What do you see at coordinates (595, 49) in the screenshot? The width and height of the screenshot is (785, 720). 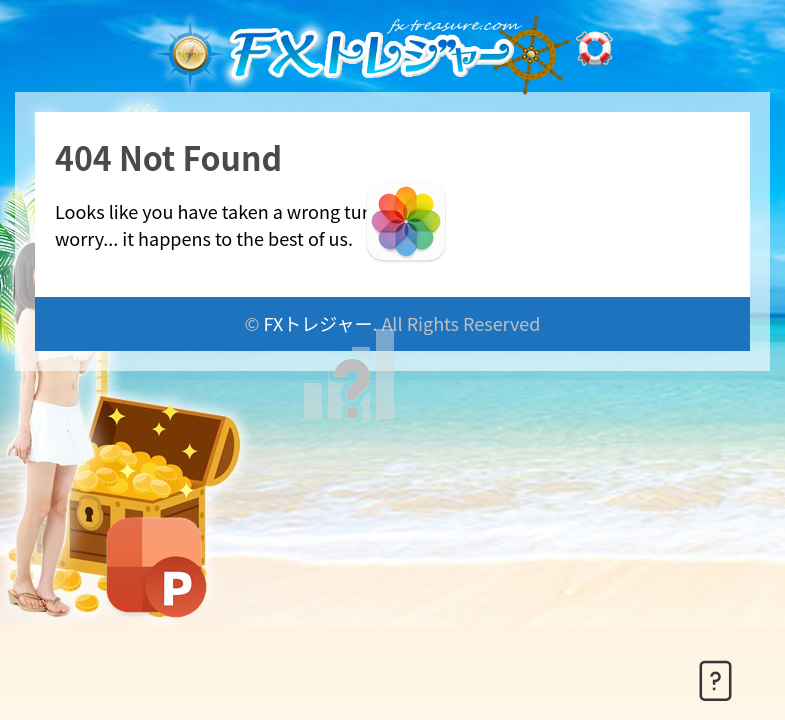 I see `access help documentation or support` at bounding box center [595, 49].